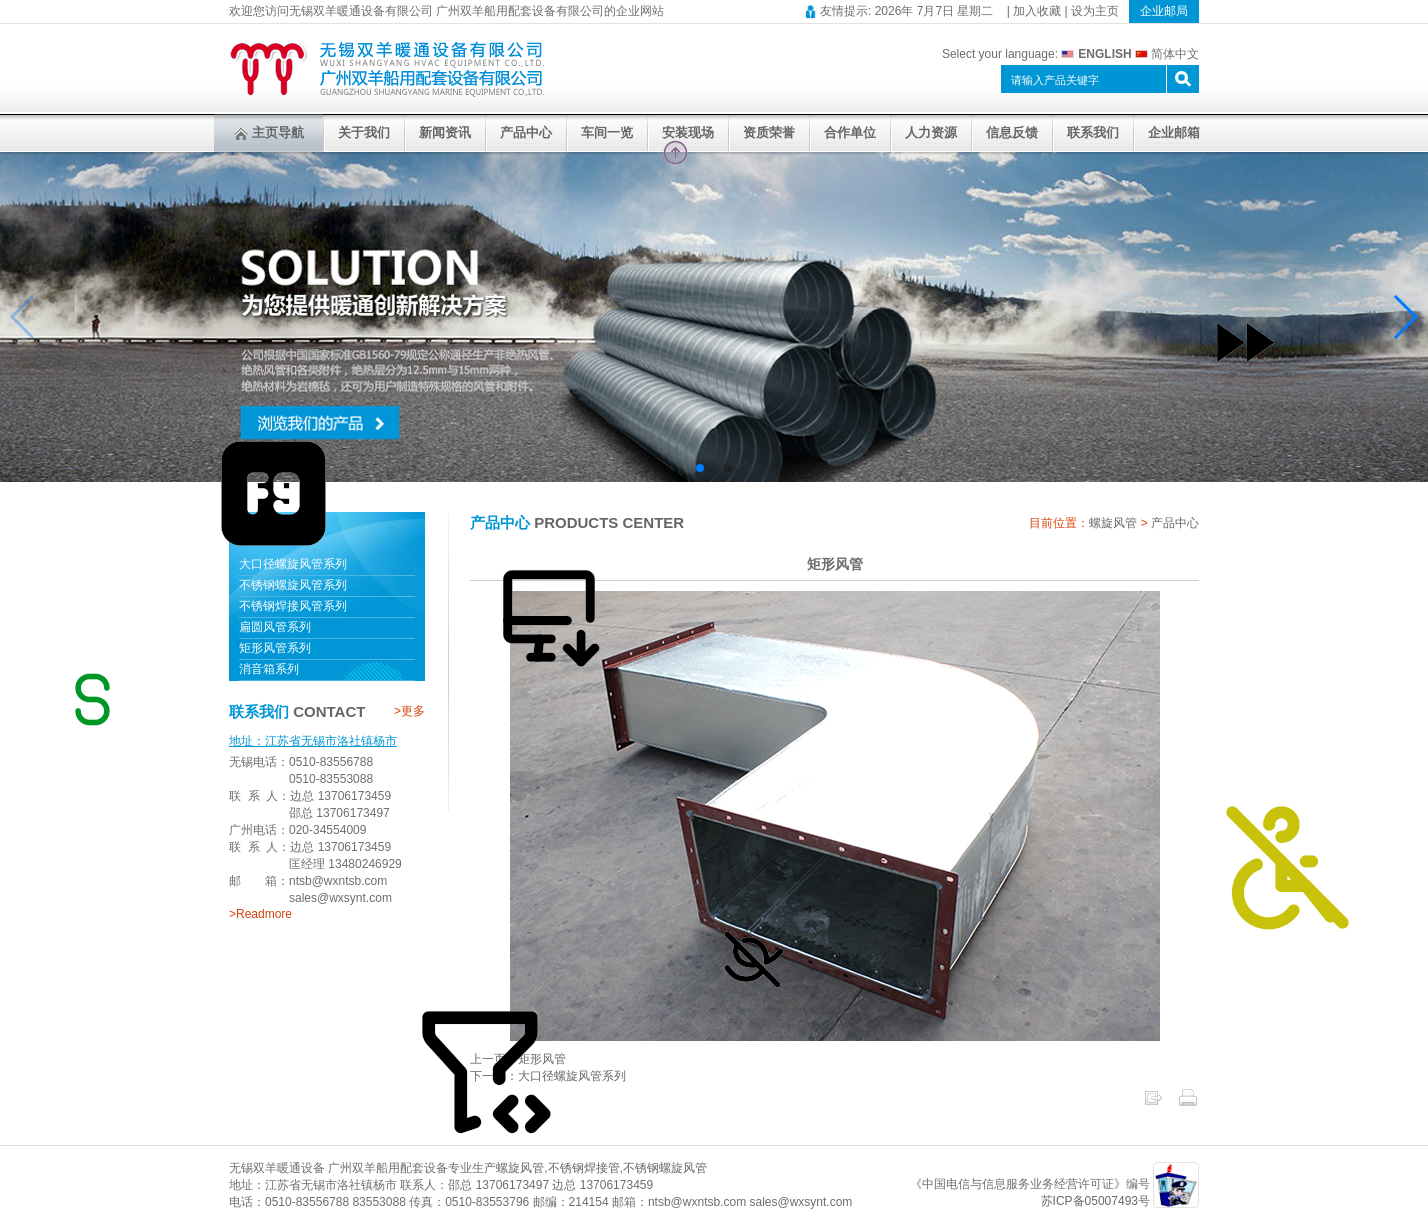 The width and height of the screenshot is (1428, 1226). Describe the element at coordinates (752, 959) in the screenshot. I see `disable freehand drawing mode` at that location.